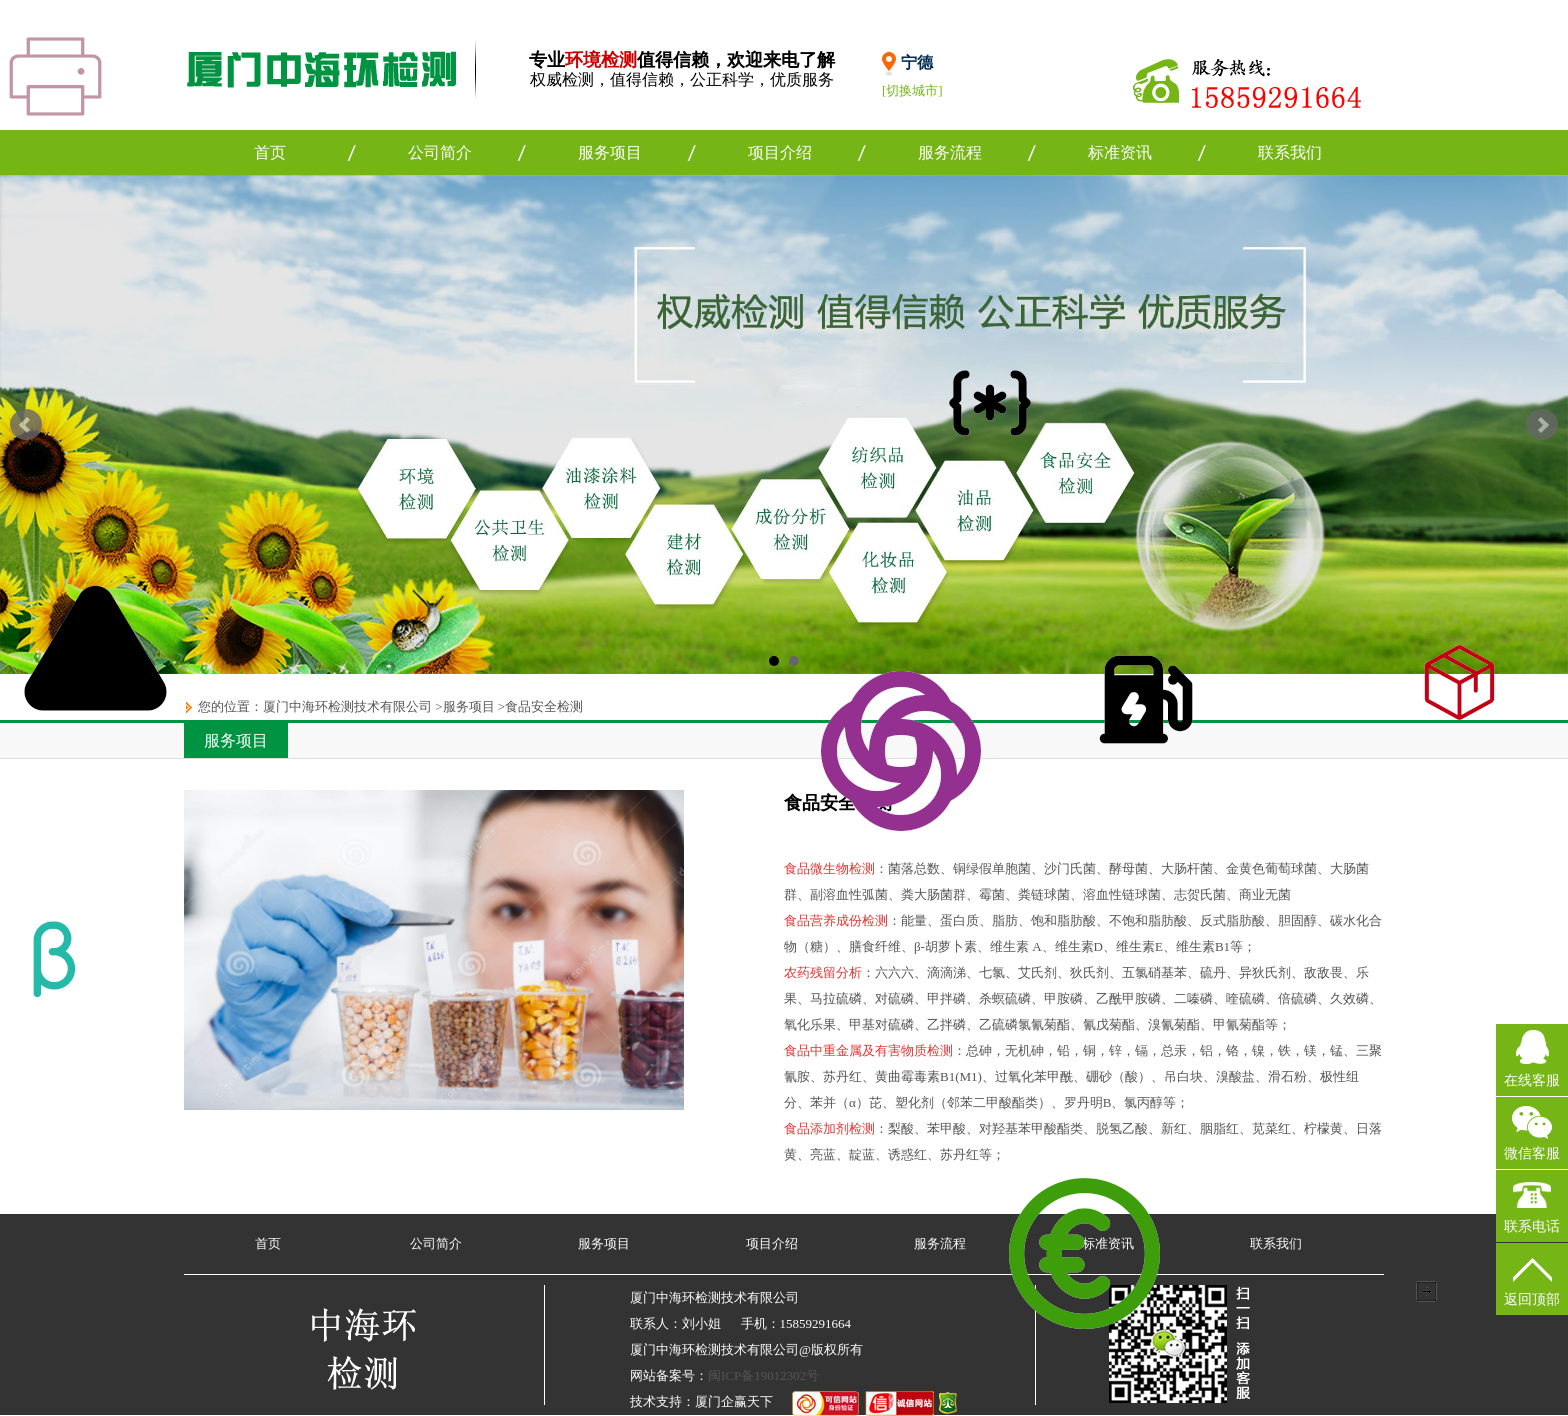  Describe the element at coordinates (1084, 1253) in the screenshot. I see `view balance in euros` at that location.